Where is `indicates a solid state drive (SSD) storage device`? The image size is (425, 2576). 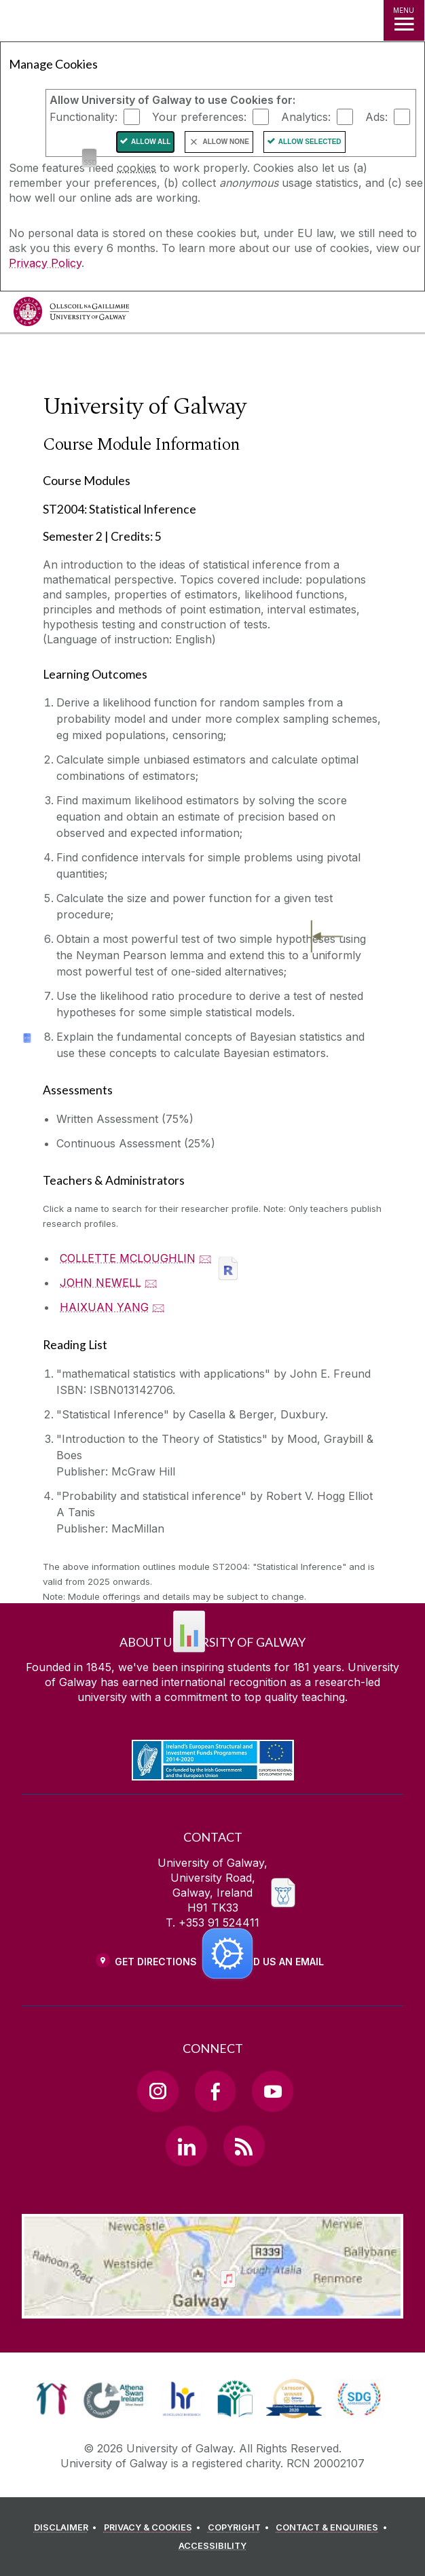 indicates a solid state drive (SSD) storage device is located at coordinates (89, 158).